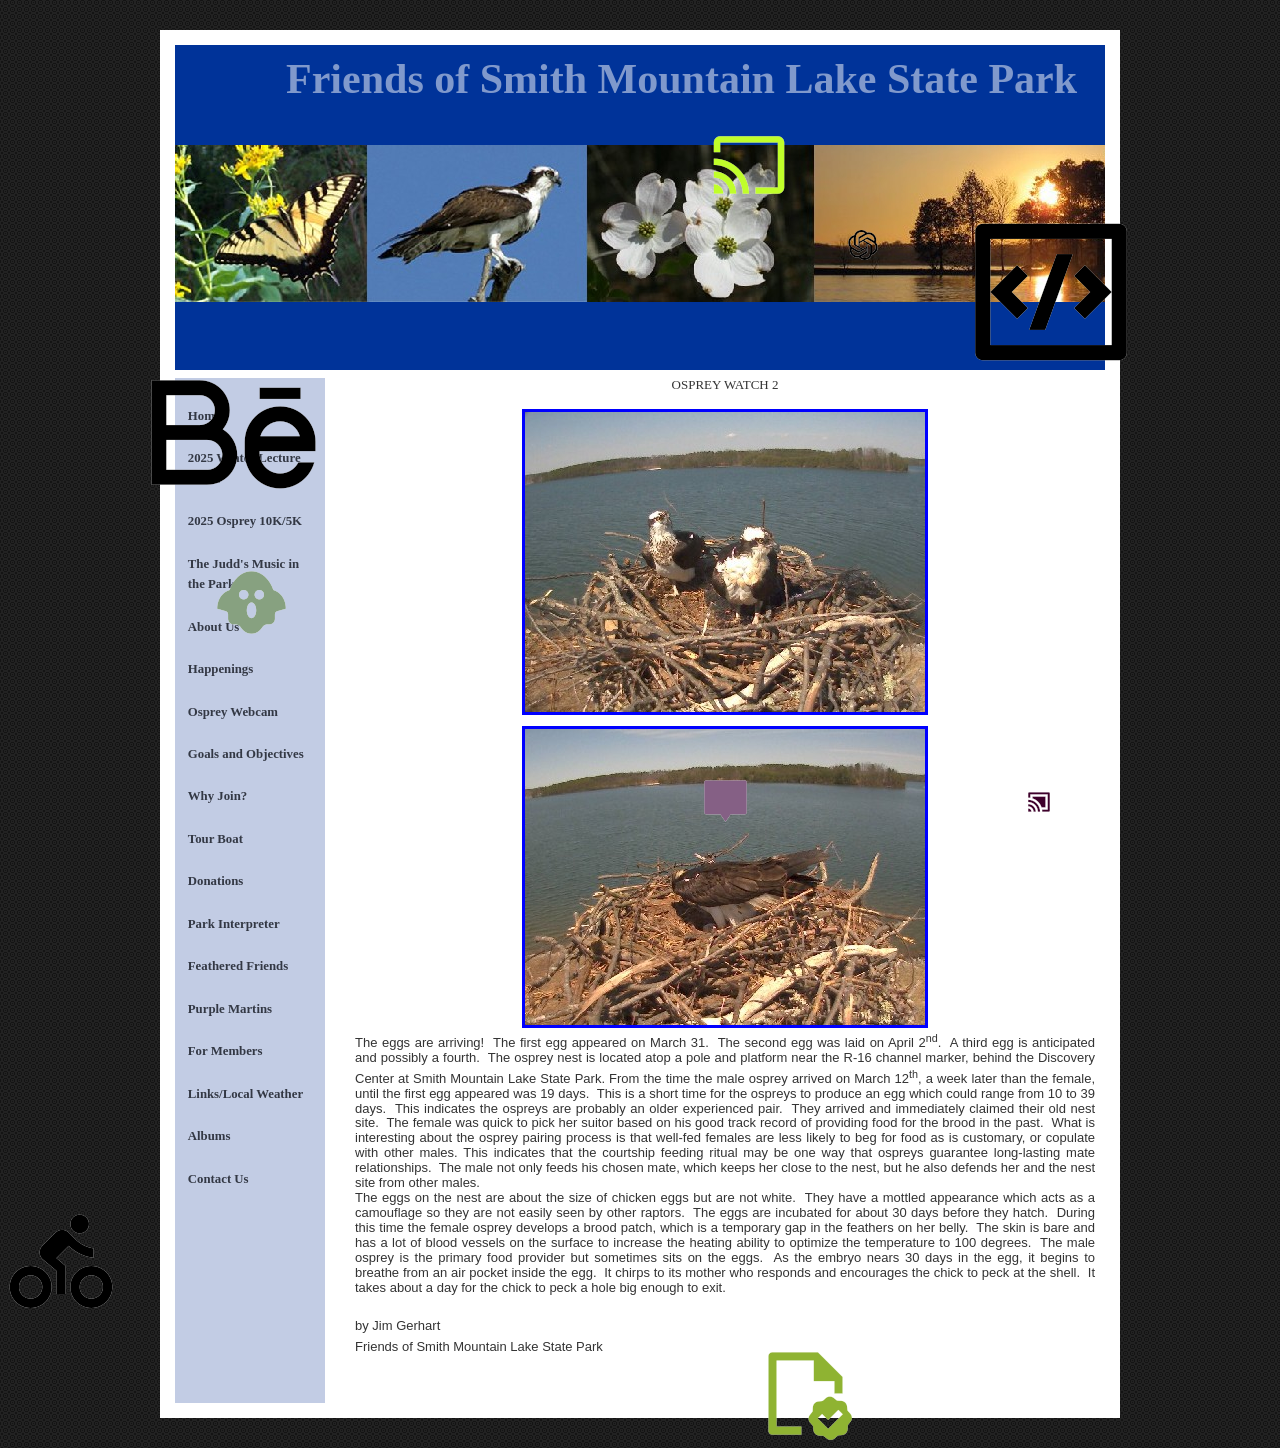  Describe the element at coordinates (749, 165) in the screenshot. I see `cast media to a chromecast device` at that location.